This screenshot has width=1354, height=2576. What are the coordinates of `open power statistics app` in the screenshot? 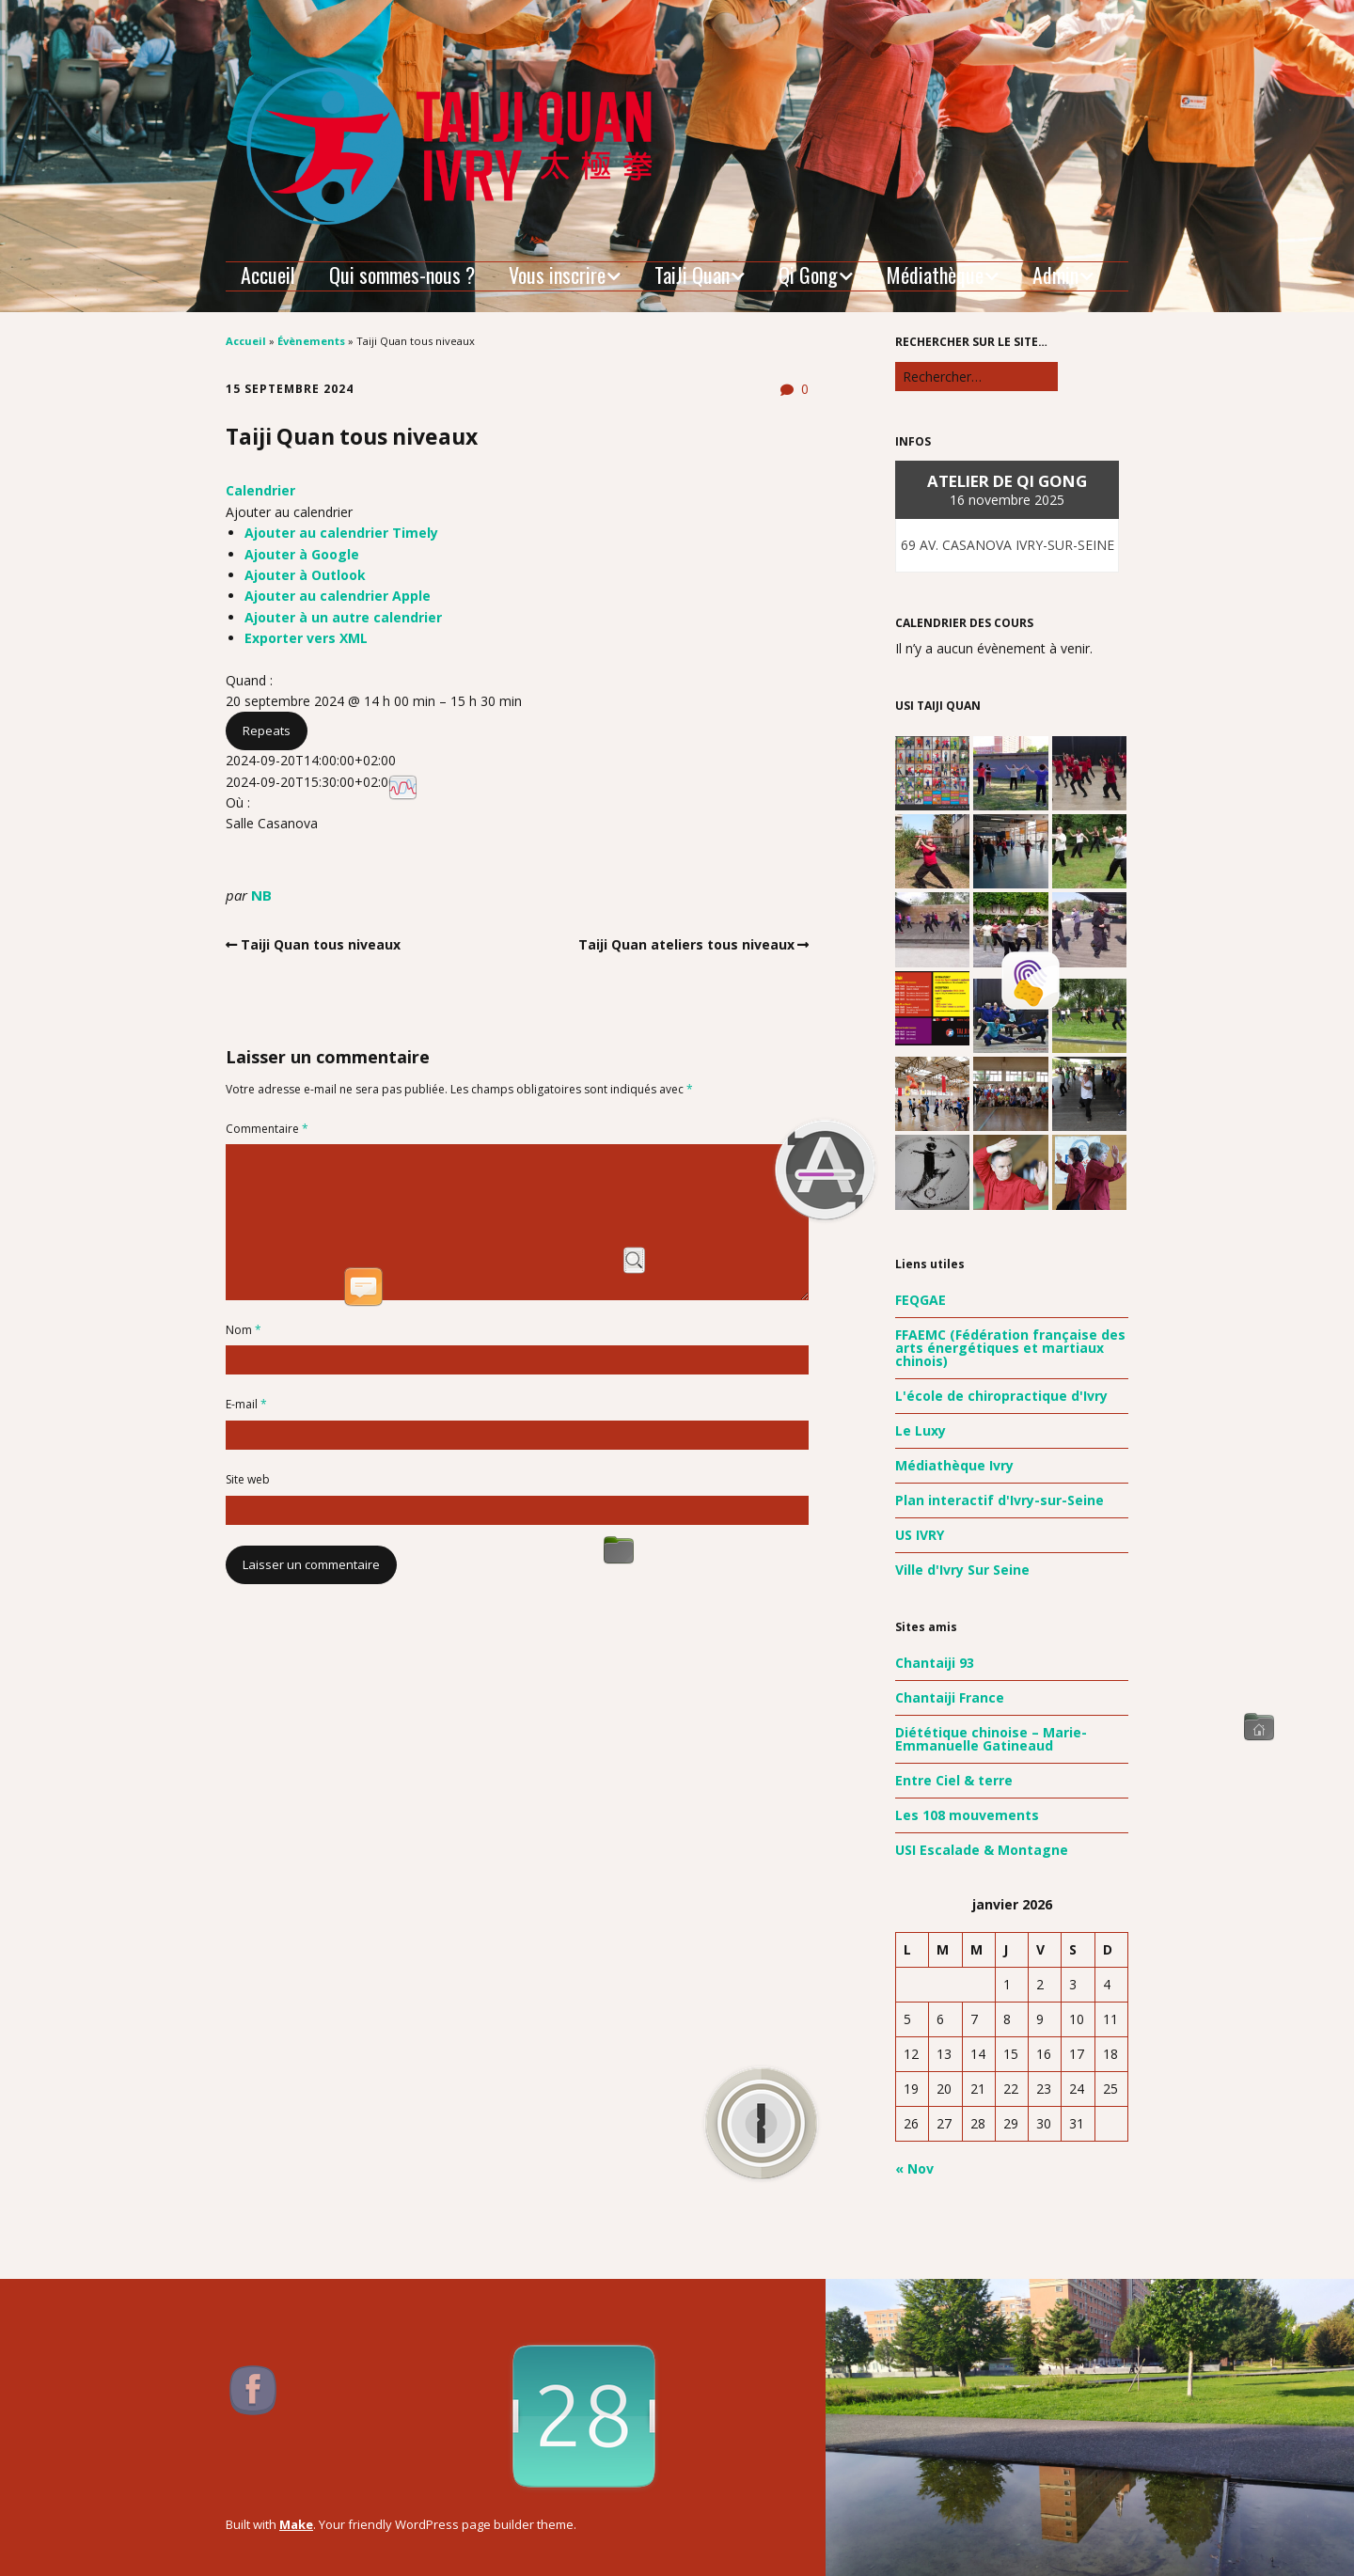 It's located at (402, 787).